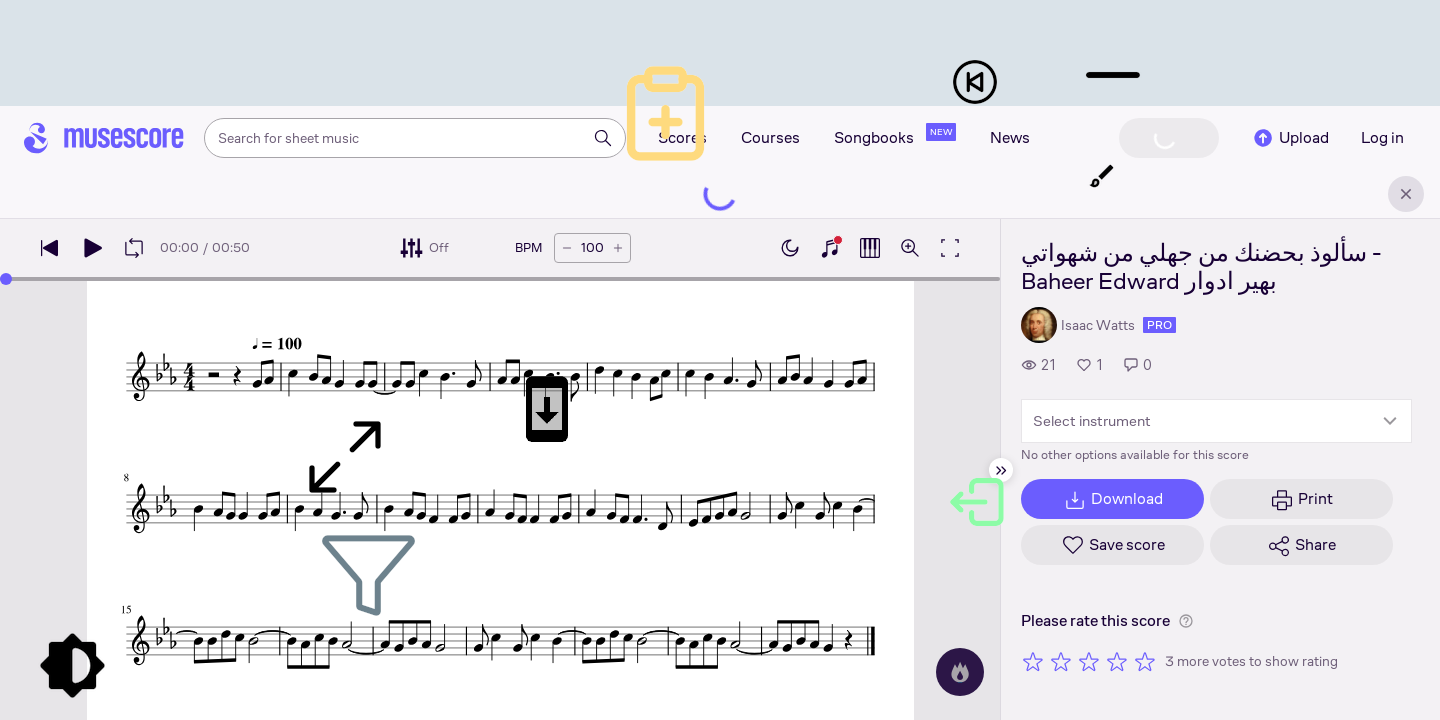  I want to click on maximize a window or panel, so click(1113, 99).